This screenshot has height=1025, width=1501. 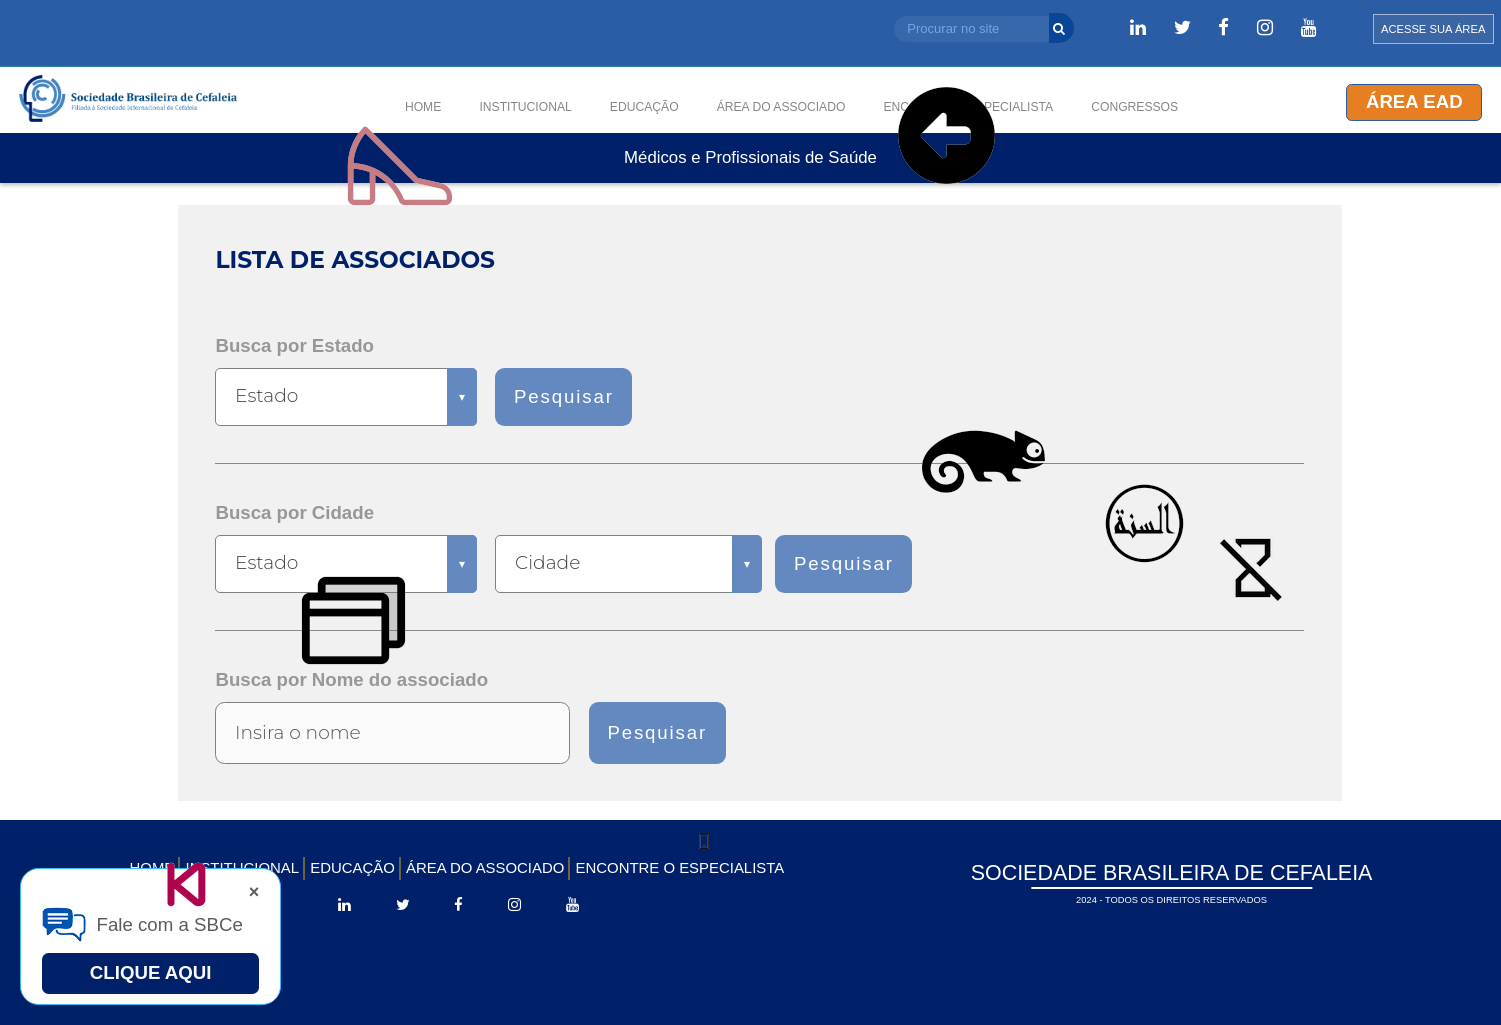 I want to click on US Sunnah Foundation logo, so click(x=1144, y=521).